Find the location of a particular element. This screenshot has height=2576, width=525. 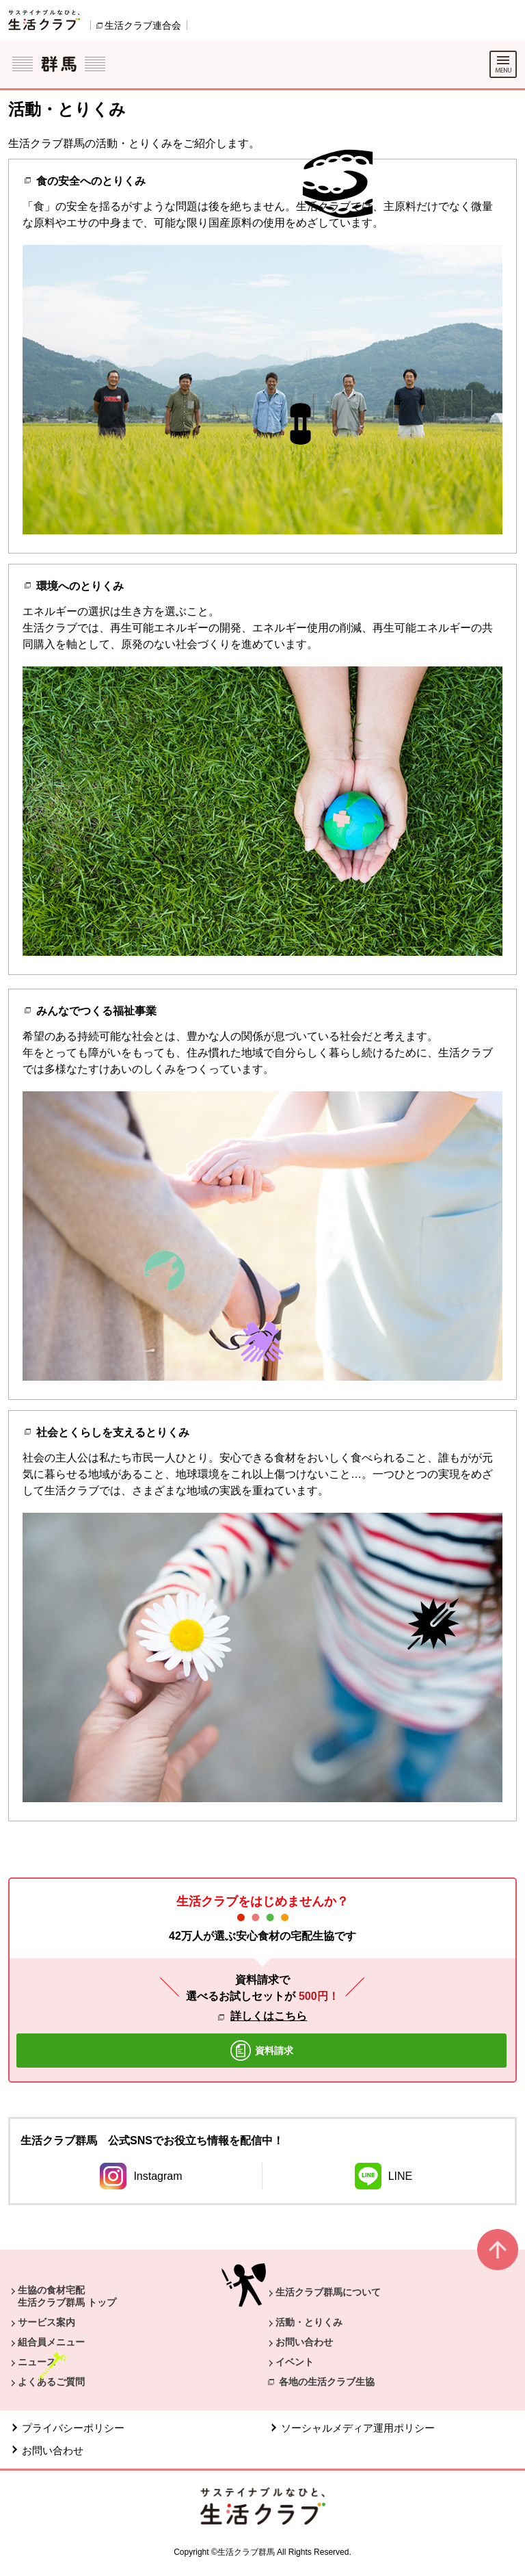

indicates a blocked area or monster hazard in gameplay is located at coordinates (338, 184).